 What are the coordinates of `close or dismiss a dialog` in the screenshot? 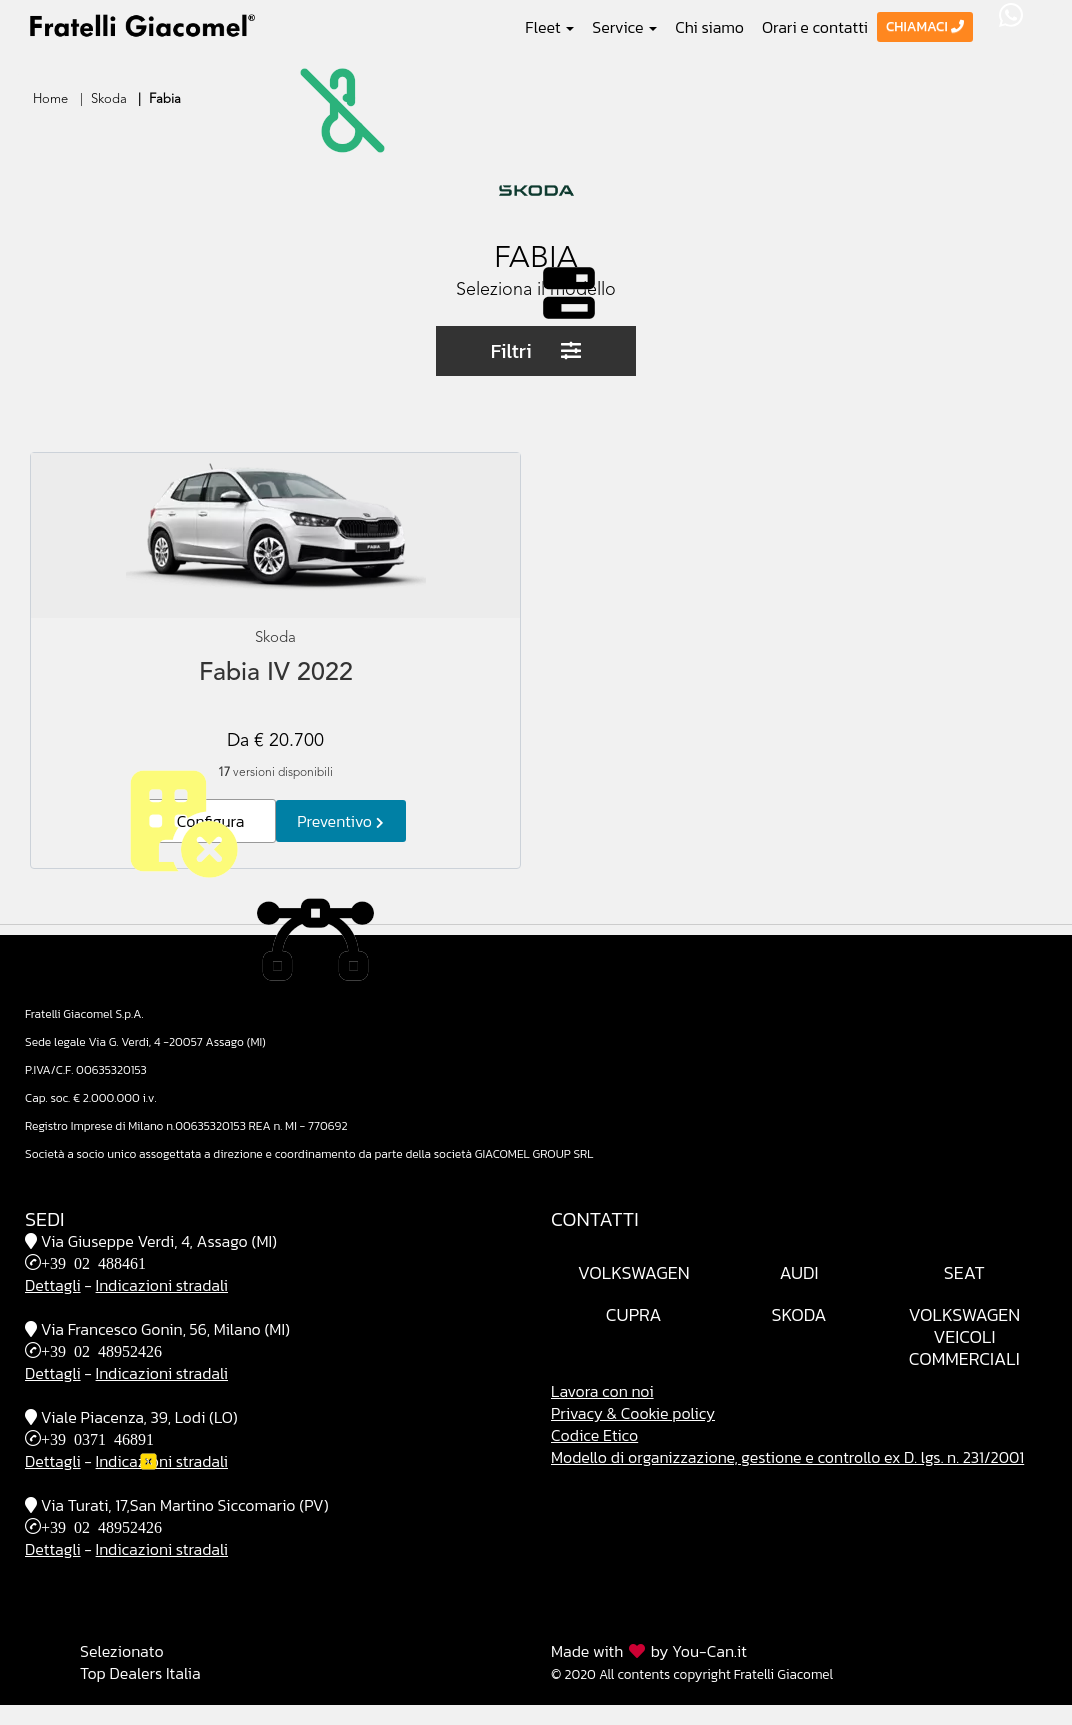 It's located at (148, 1461).